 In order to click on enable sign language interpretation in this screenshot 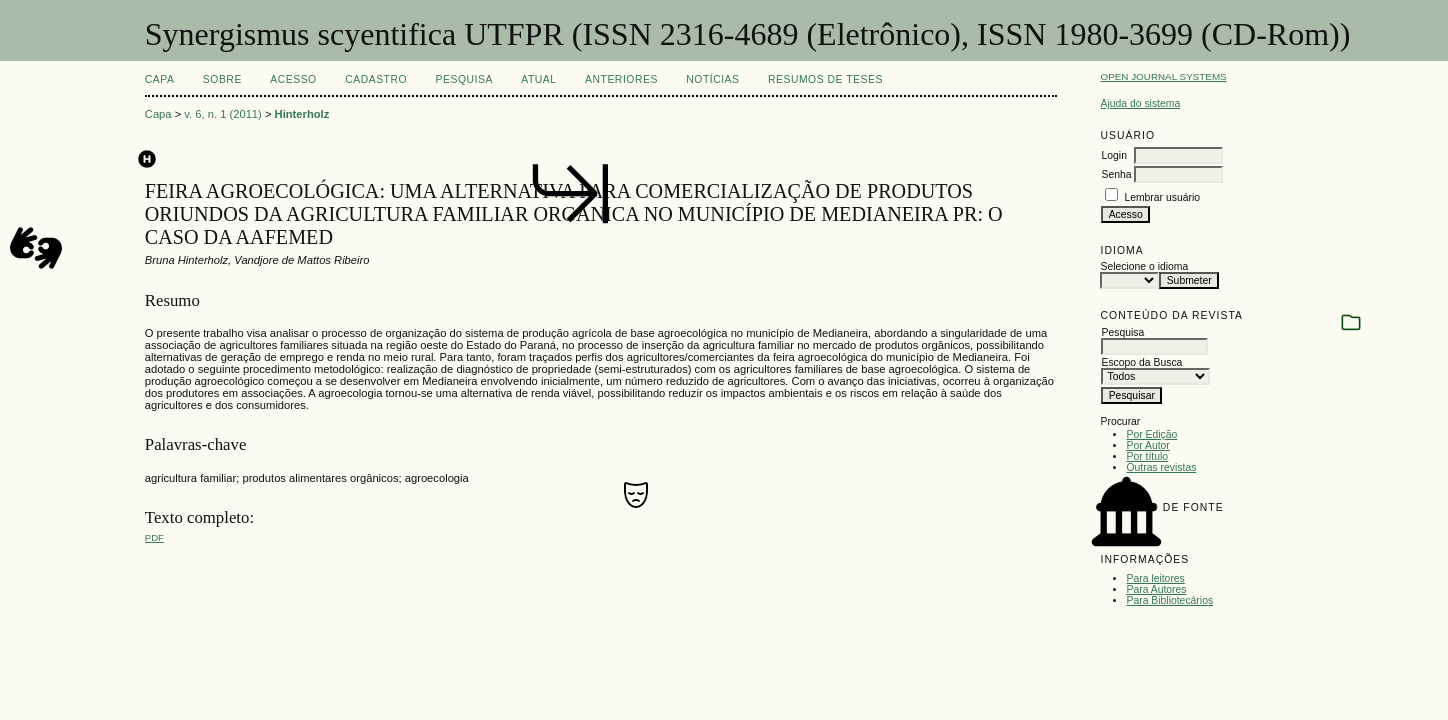, I will do `click(36, 248)`.